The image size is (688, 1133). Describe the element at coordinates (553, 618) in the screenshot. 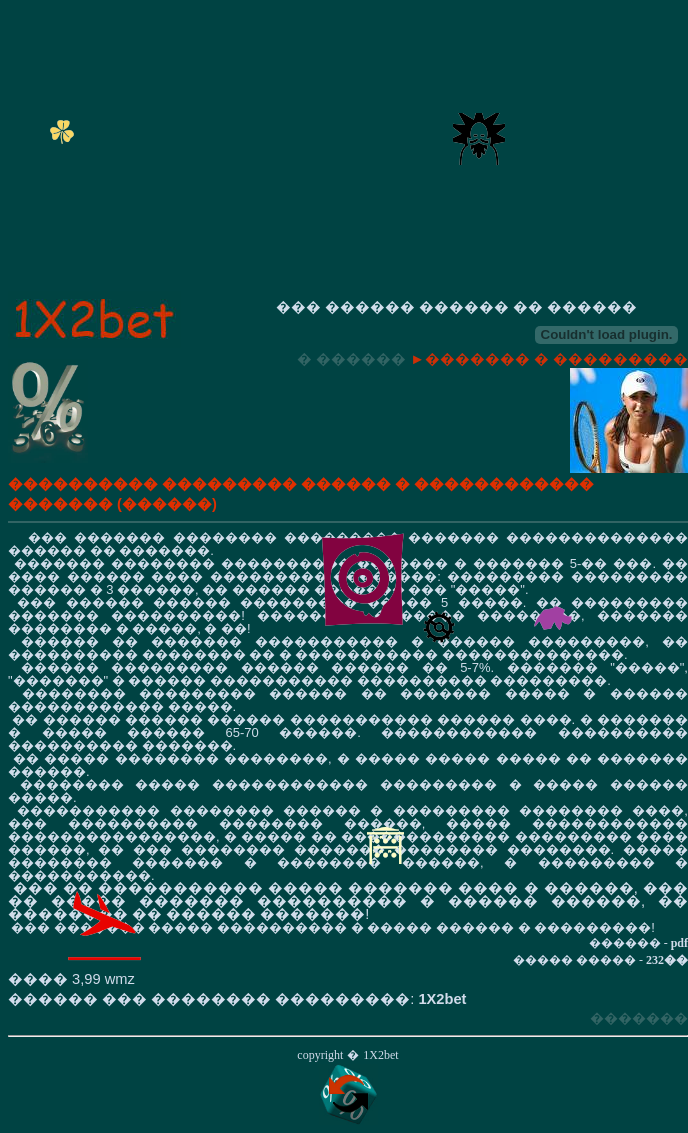

I see `select switzerland as country or region` at that location.